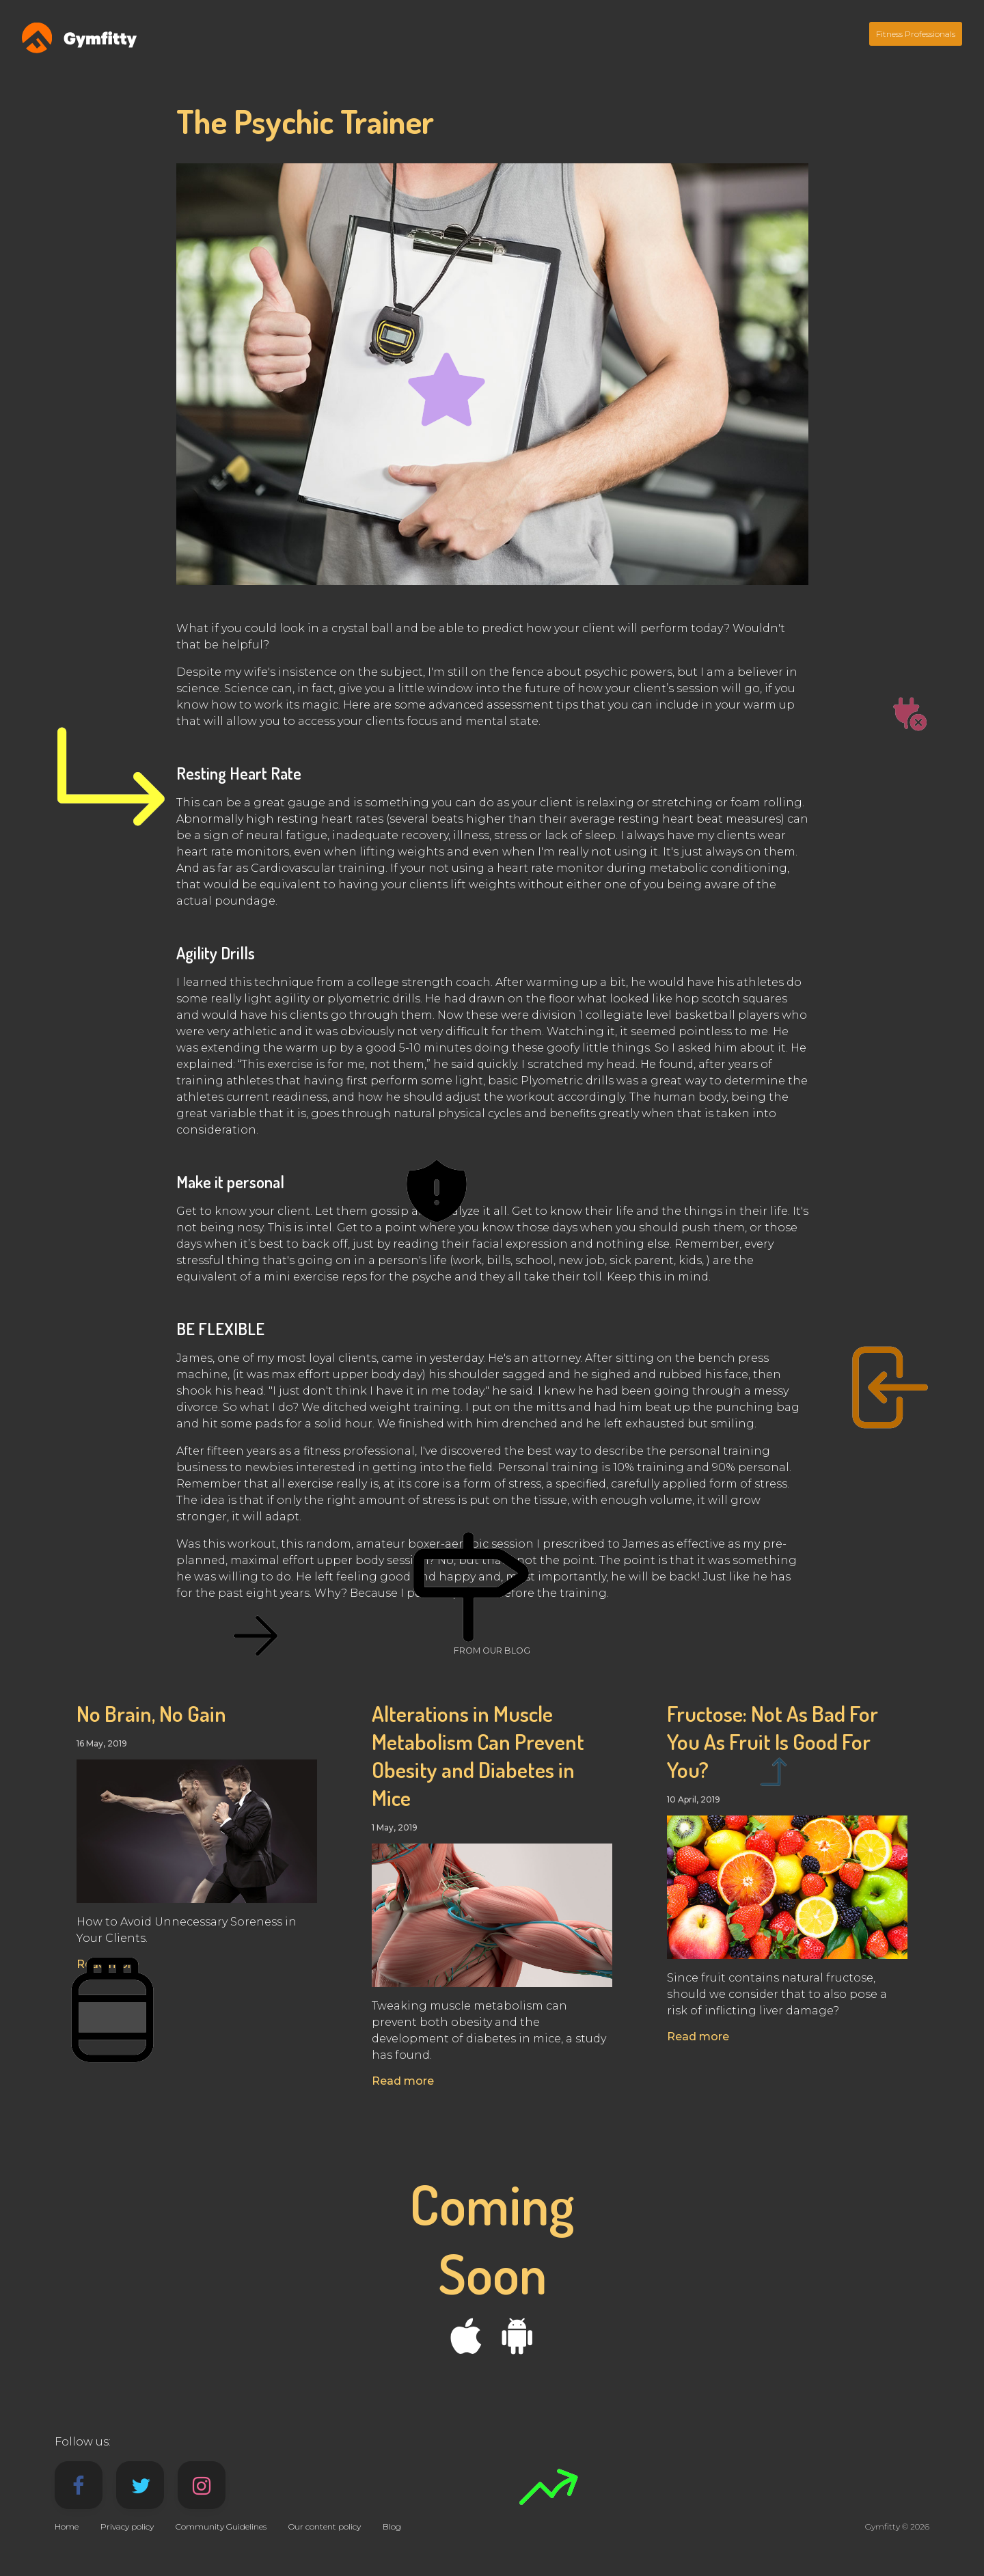  What do you see at coordinates (548, 2486) in the screenshot?
I see `view trending or popular content` at bounding box center [548, 2486].